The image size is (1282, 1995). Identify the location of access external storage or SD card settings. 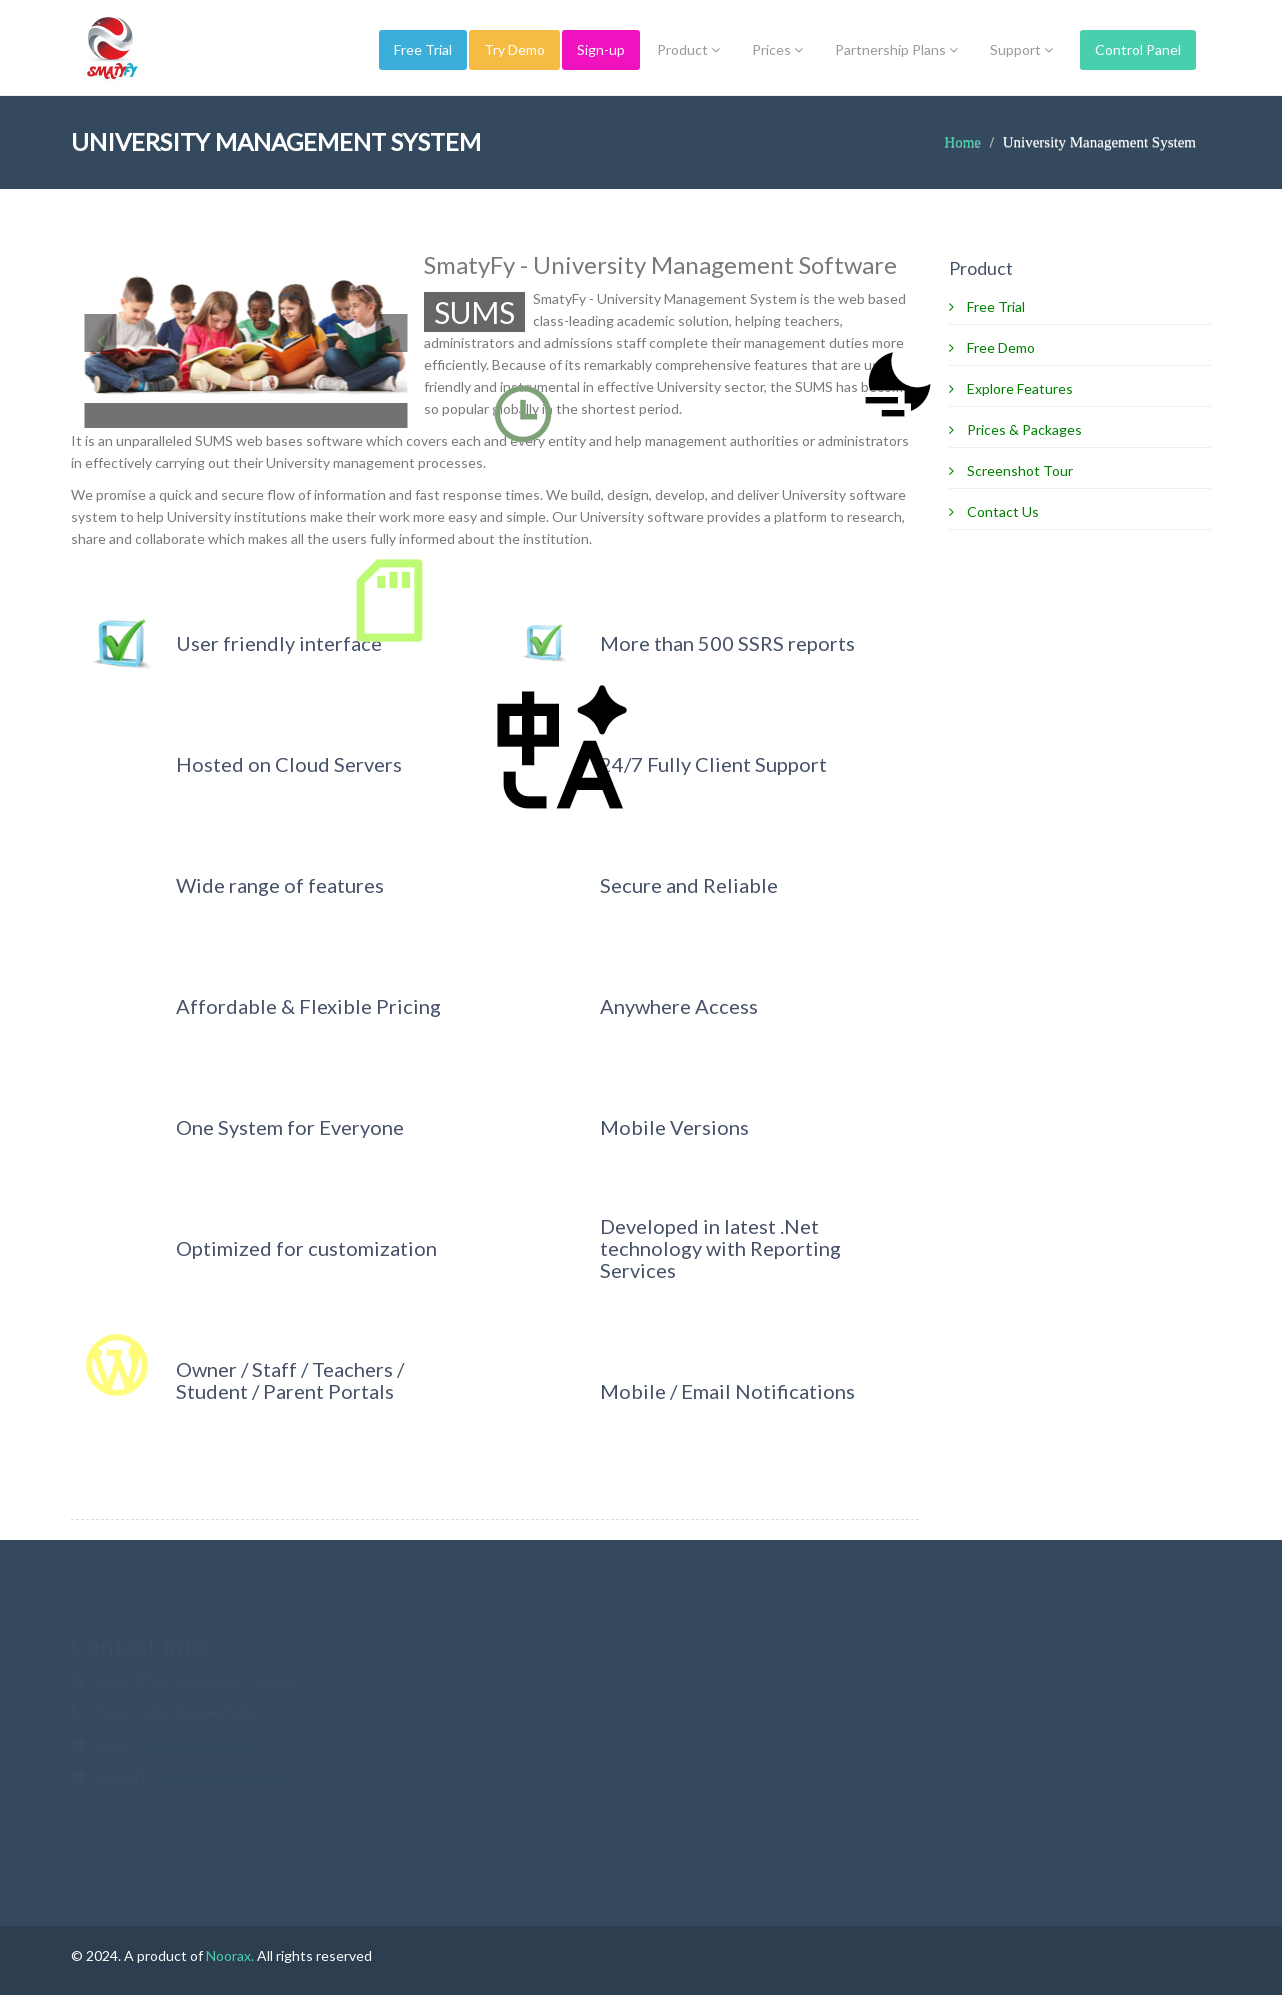
(389, 600).